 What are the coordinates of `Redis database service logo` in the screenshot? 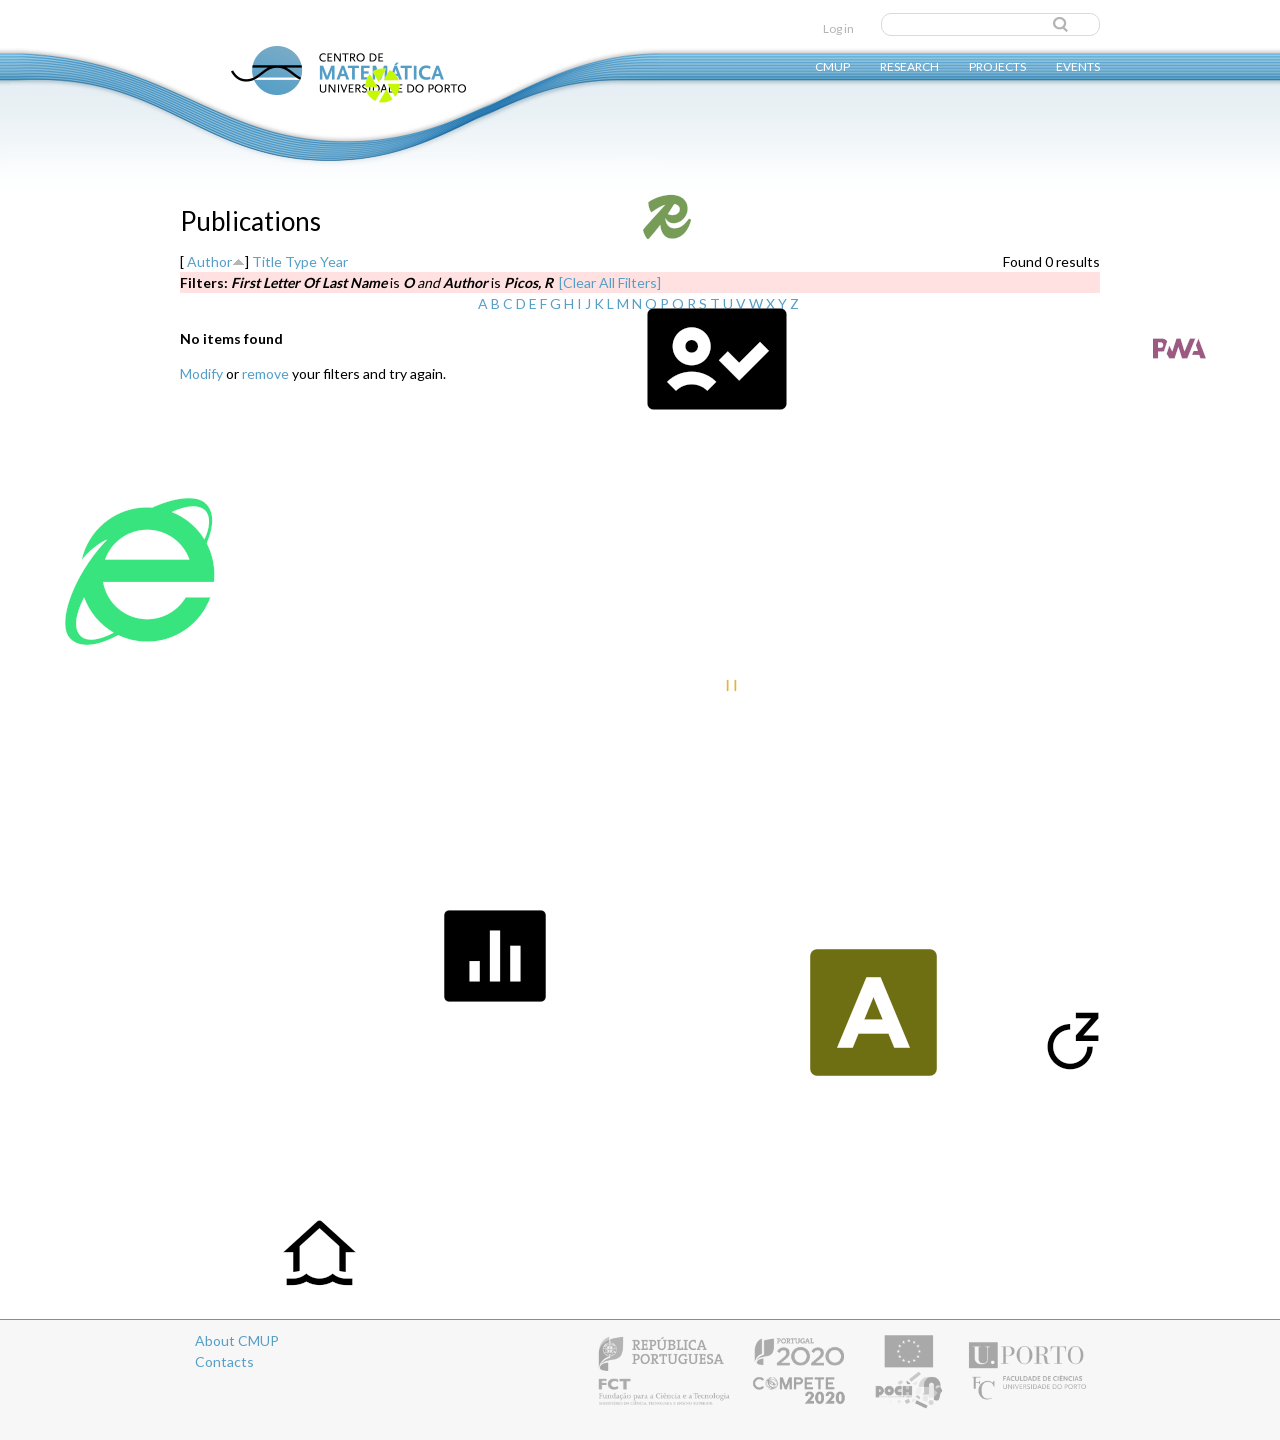 It's located at (667, 217).